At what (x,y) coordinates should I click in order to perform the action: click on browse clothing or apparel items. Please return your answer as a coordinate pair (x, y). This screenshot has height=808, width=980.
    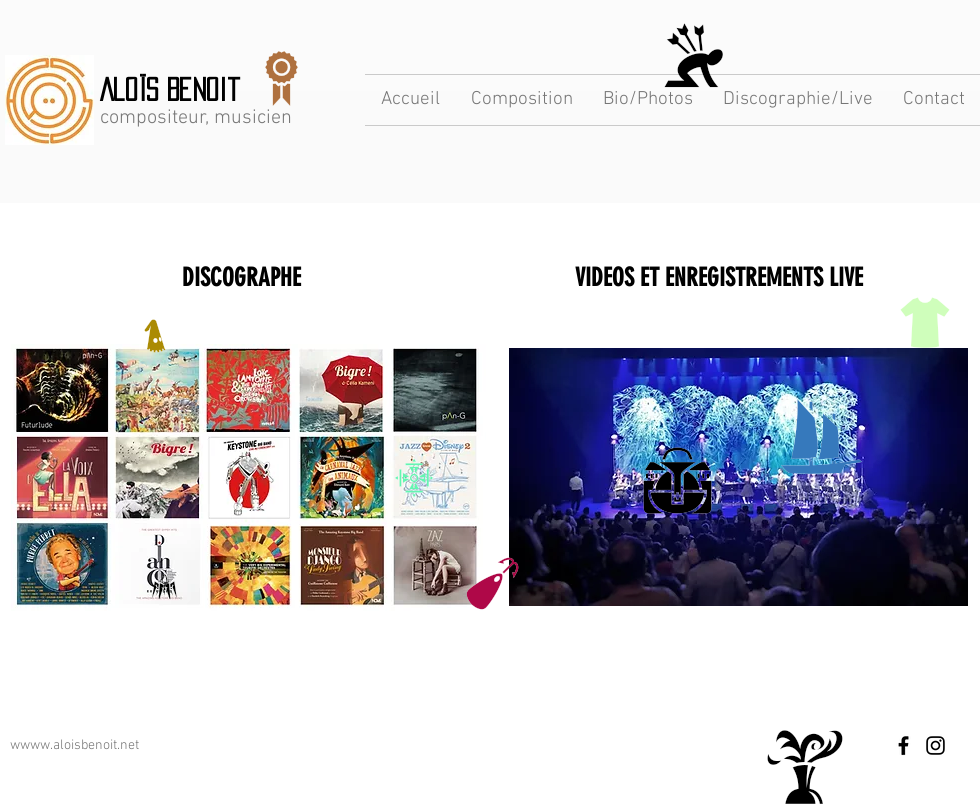
    Looking at the image, I should click on (925, 322).